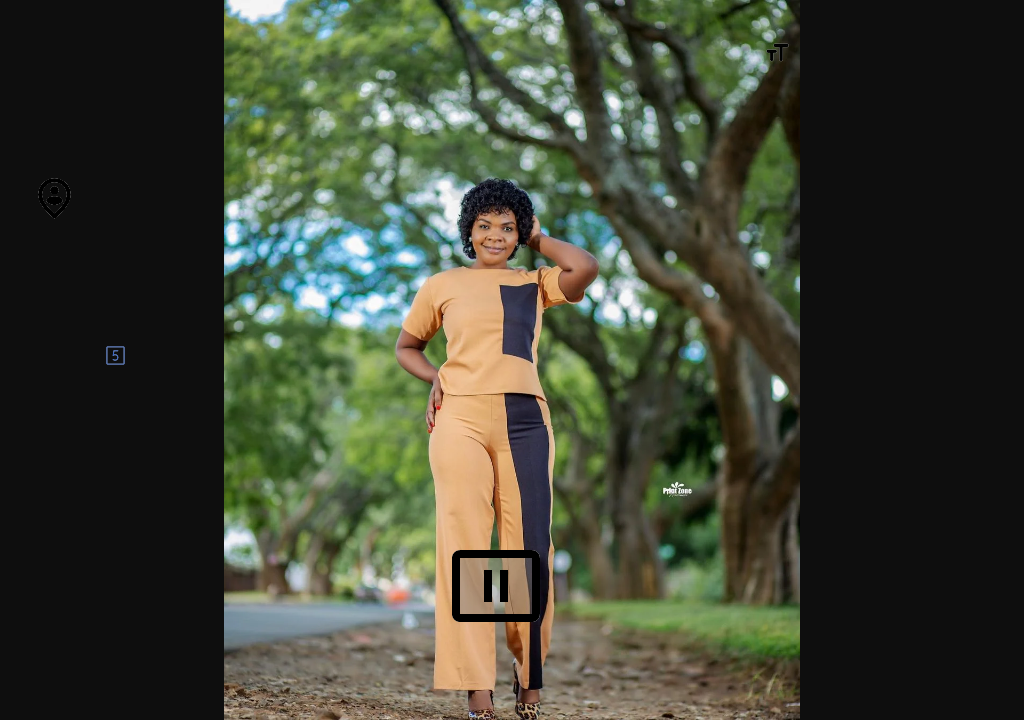  Describe the element at coordinates (496, 586) in the screenshot. I see `pause an ongoing presentation` at that location.